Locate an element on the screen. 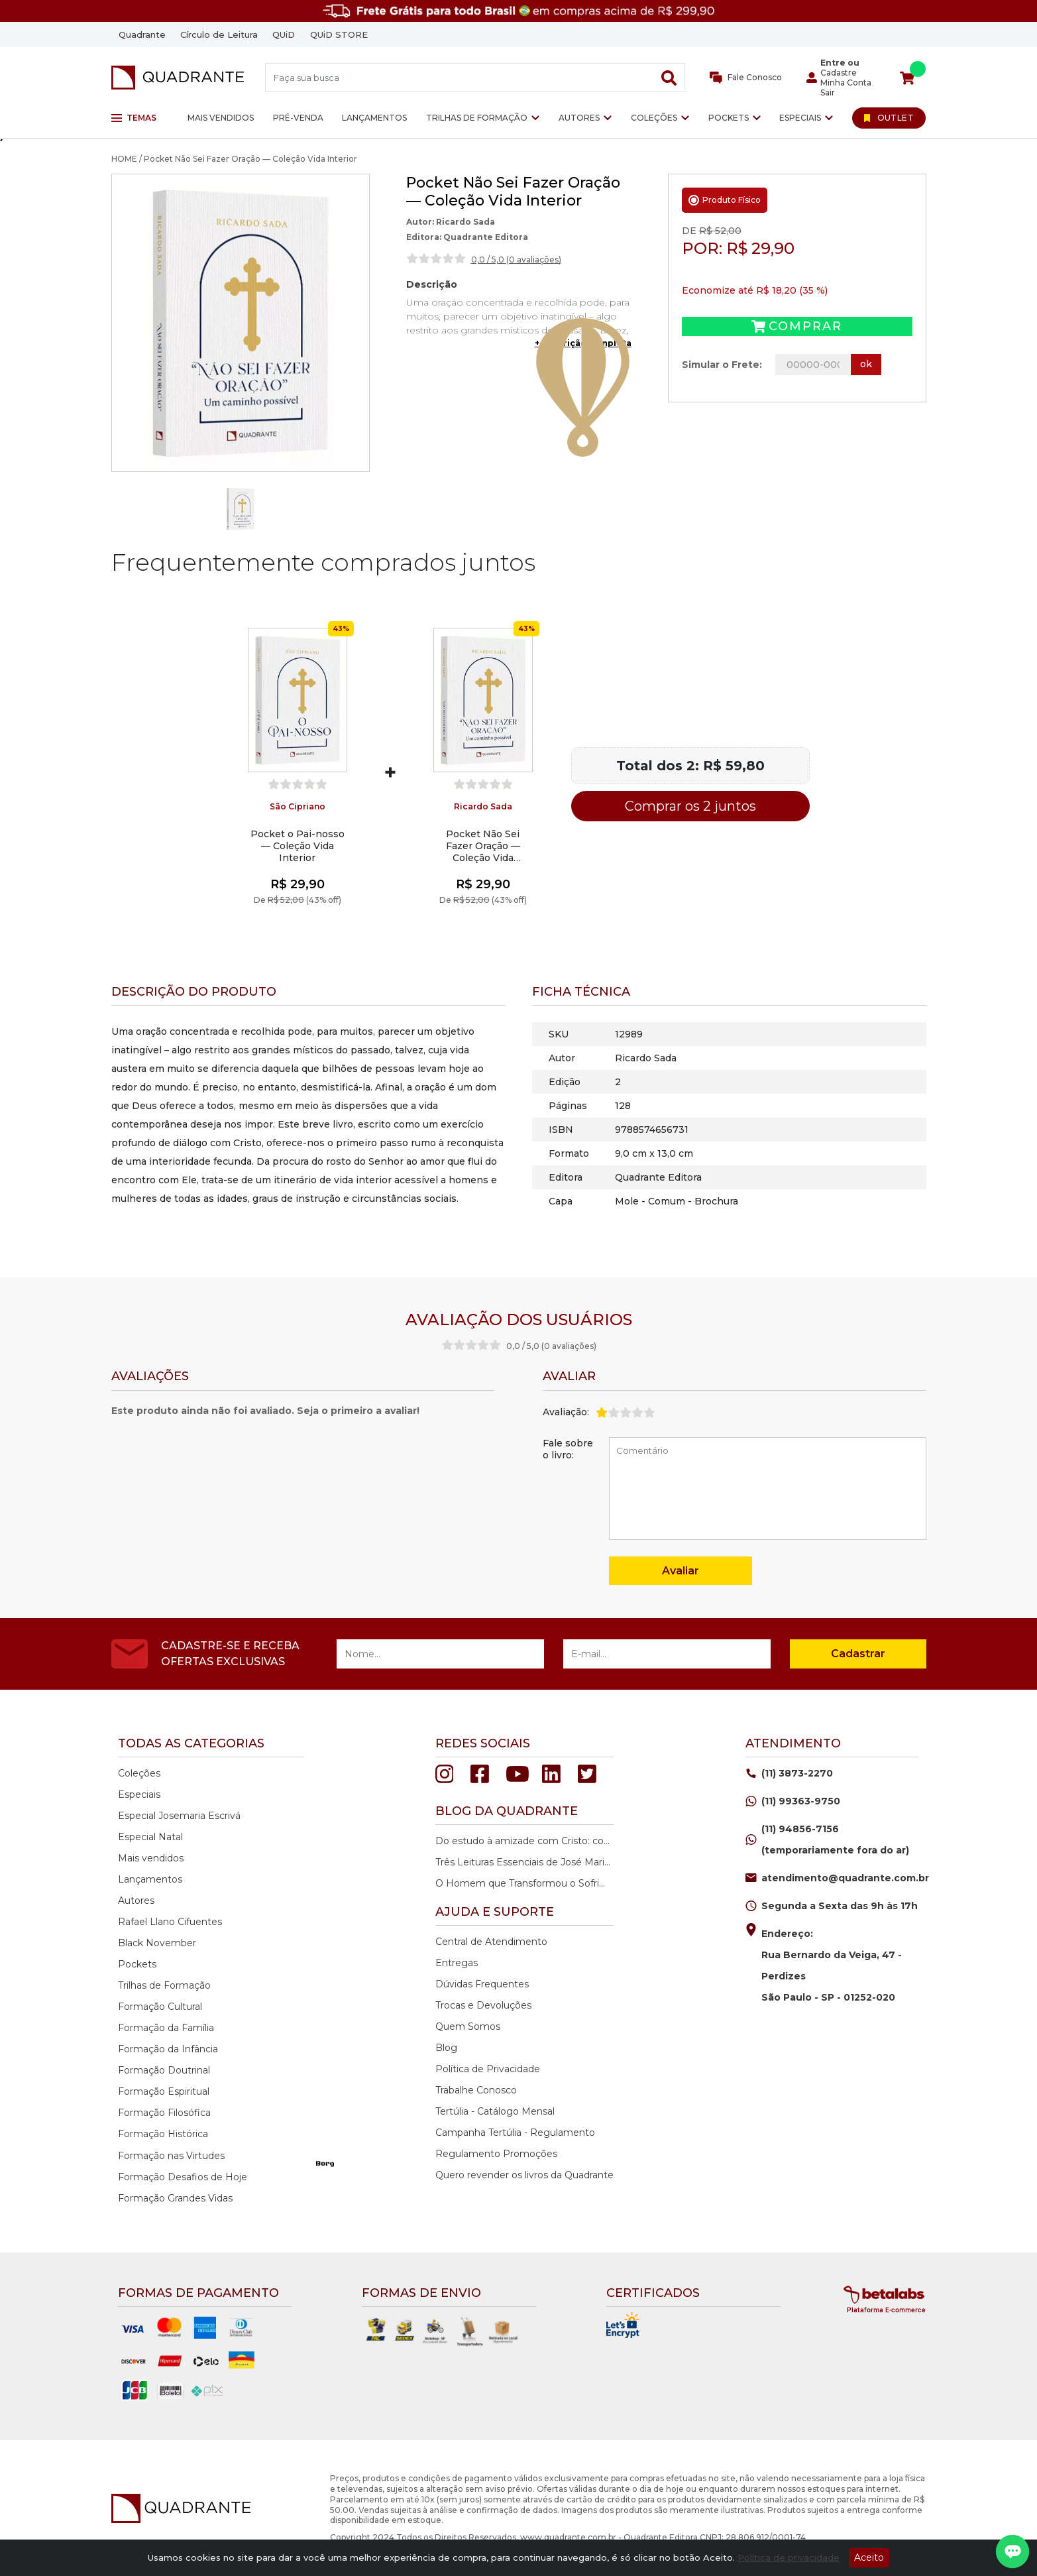 The image size is (1037, 2576). fly.io logo is located at coordinates (582, 387).